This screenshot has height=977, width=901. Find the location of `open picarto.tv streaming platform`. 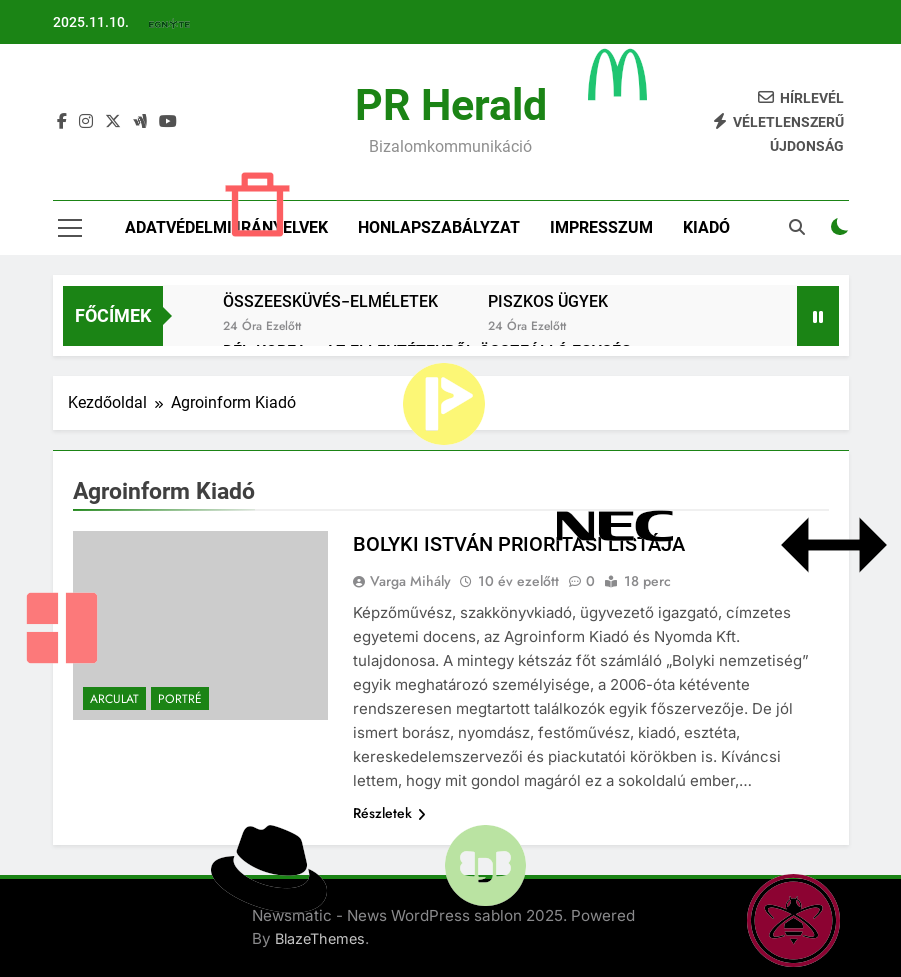

open picarto.tv streaming platform is located at coordinates (444, 404).